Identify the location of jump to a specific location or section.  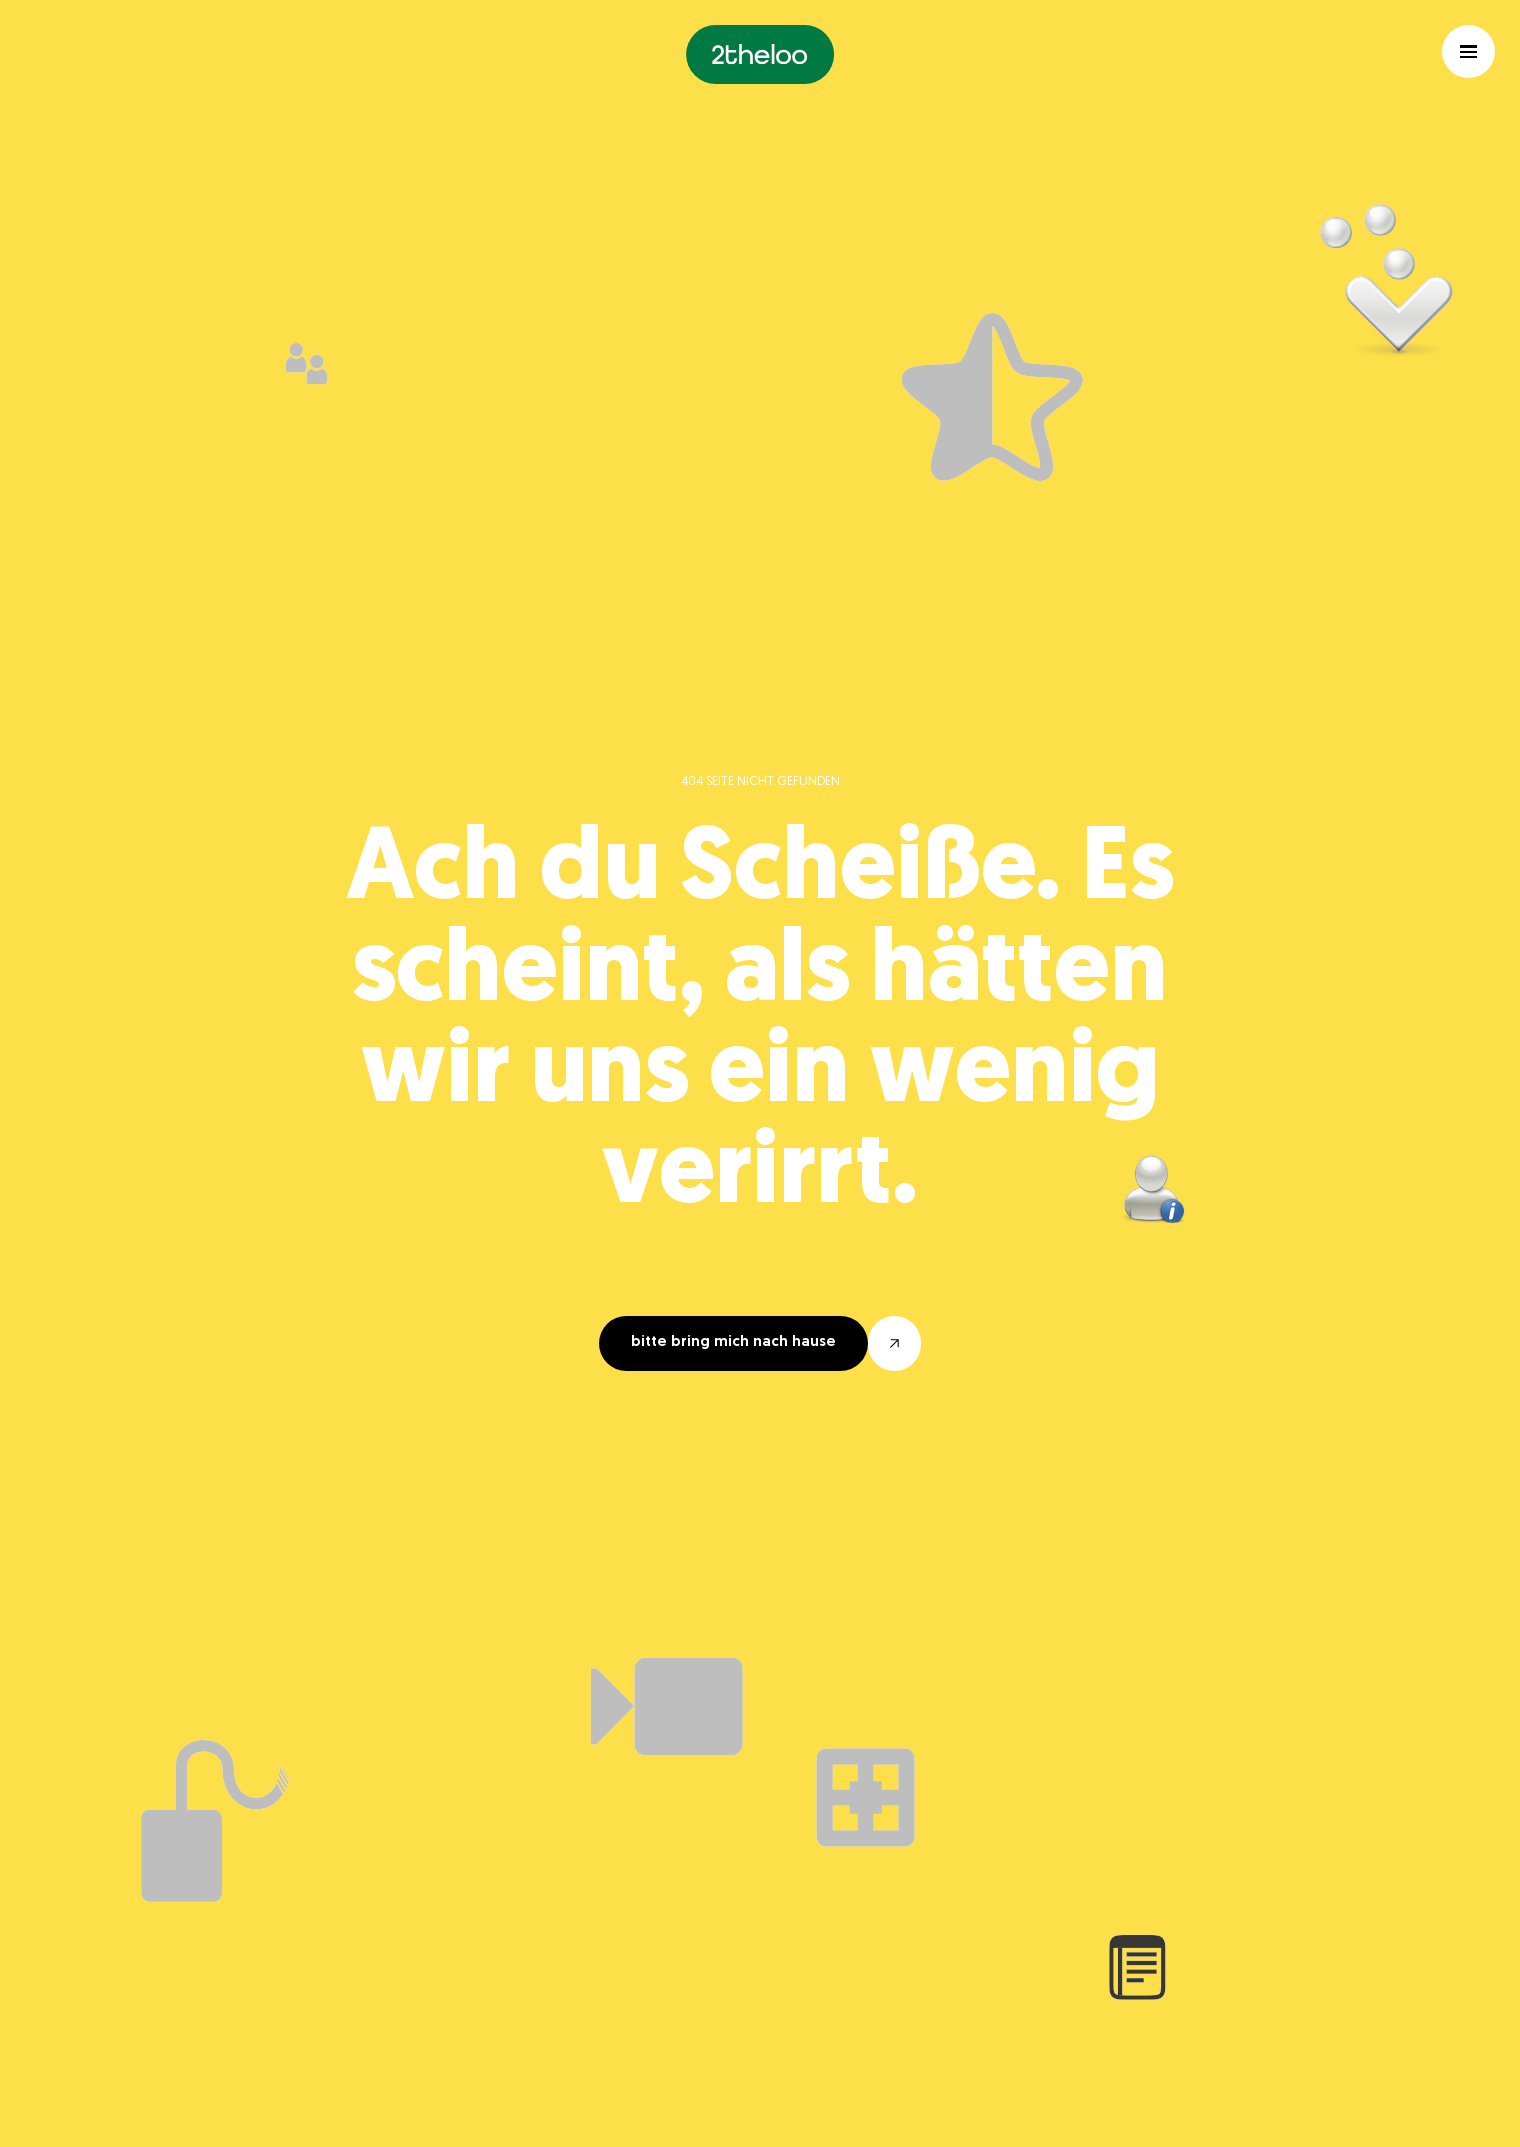
(1386, 276).